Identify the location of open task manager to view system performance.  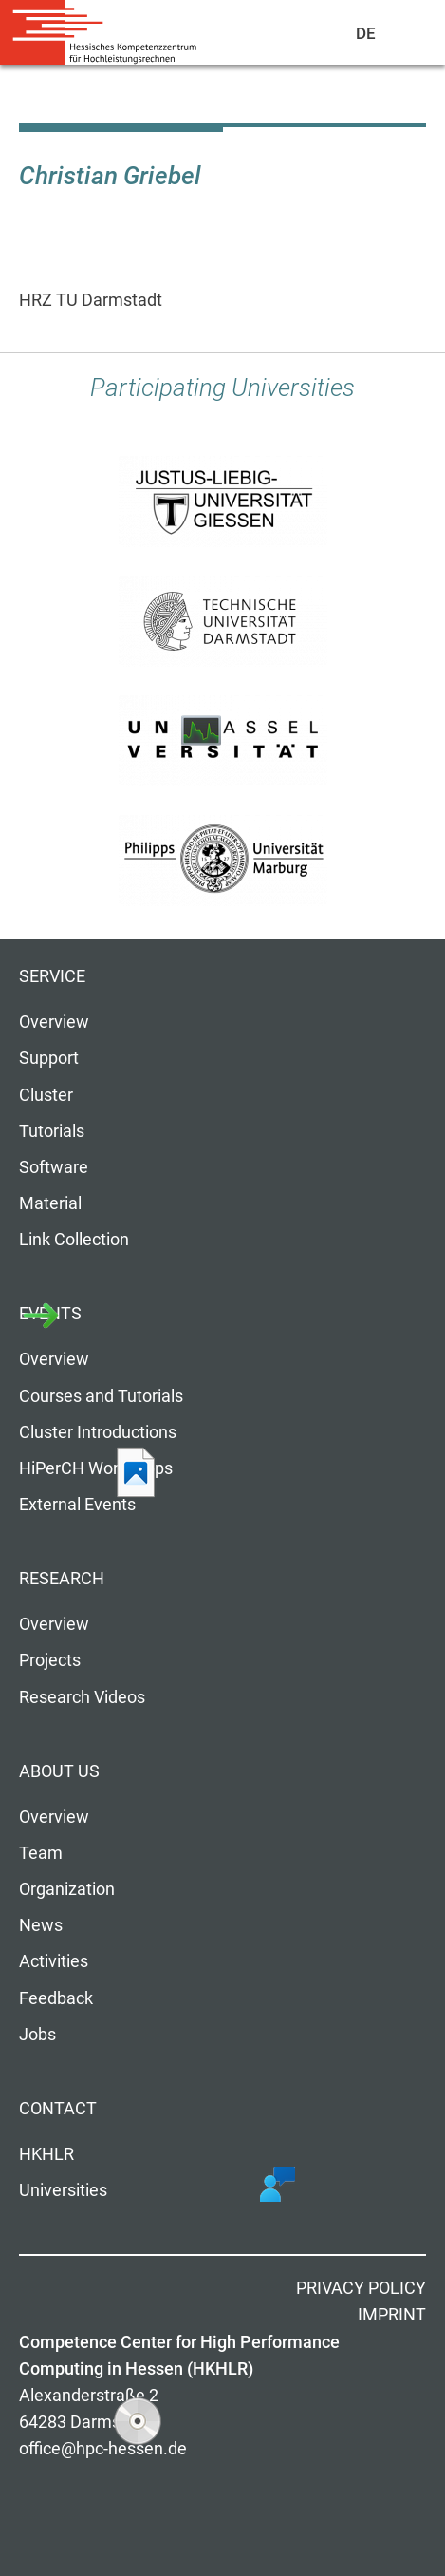
(201, 730).